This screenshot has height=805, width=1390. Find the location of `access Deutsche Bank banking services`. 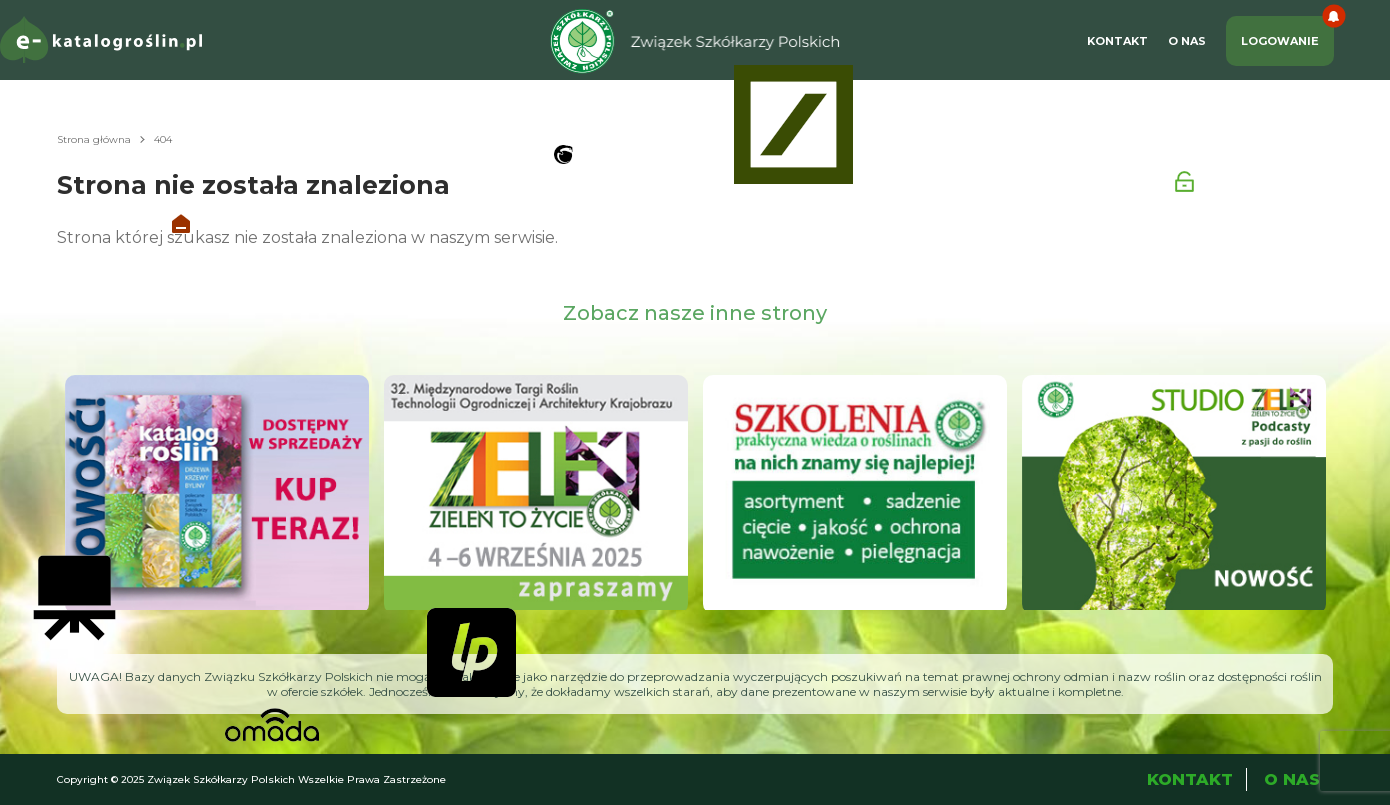

access Deutsche Bank banking services is located at coordinates (793, 124).